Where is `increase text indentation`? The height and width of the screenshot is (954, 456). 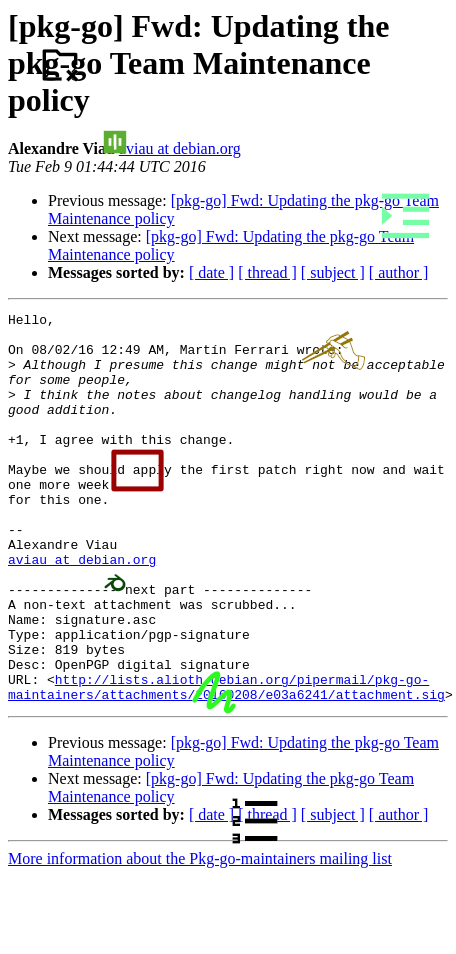
increase text indentation is located at coordinates (405, 214).